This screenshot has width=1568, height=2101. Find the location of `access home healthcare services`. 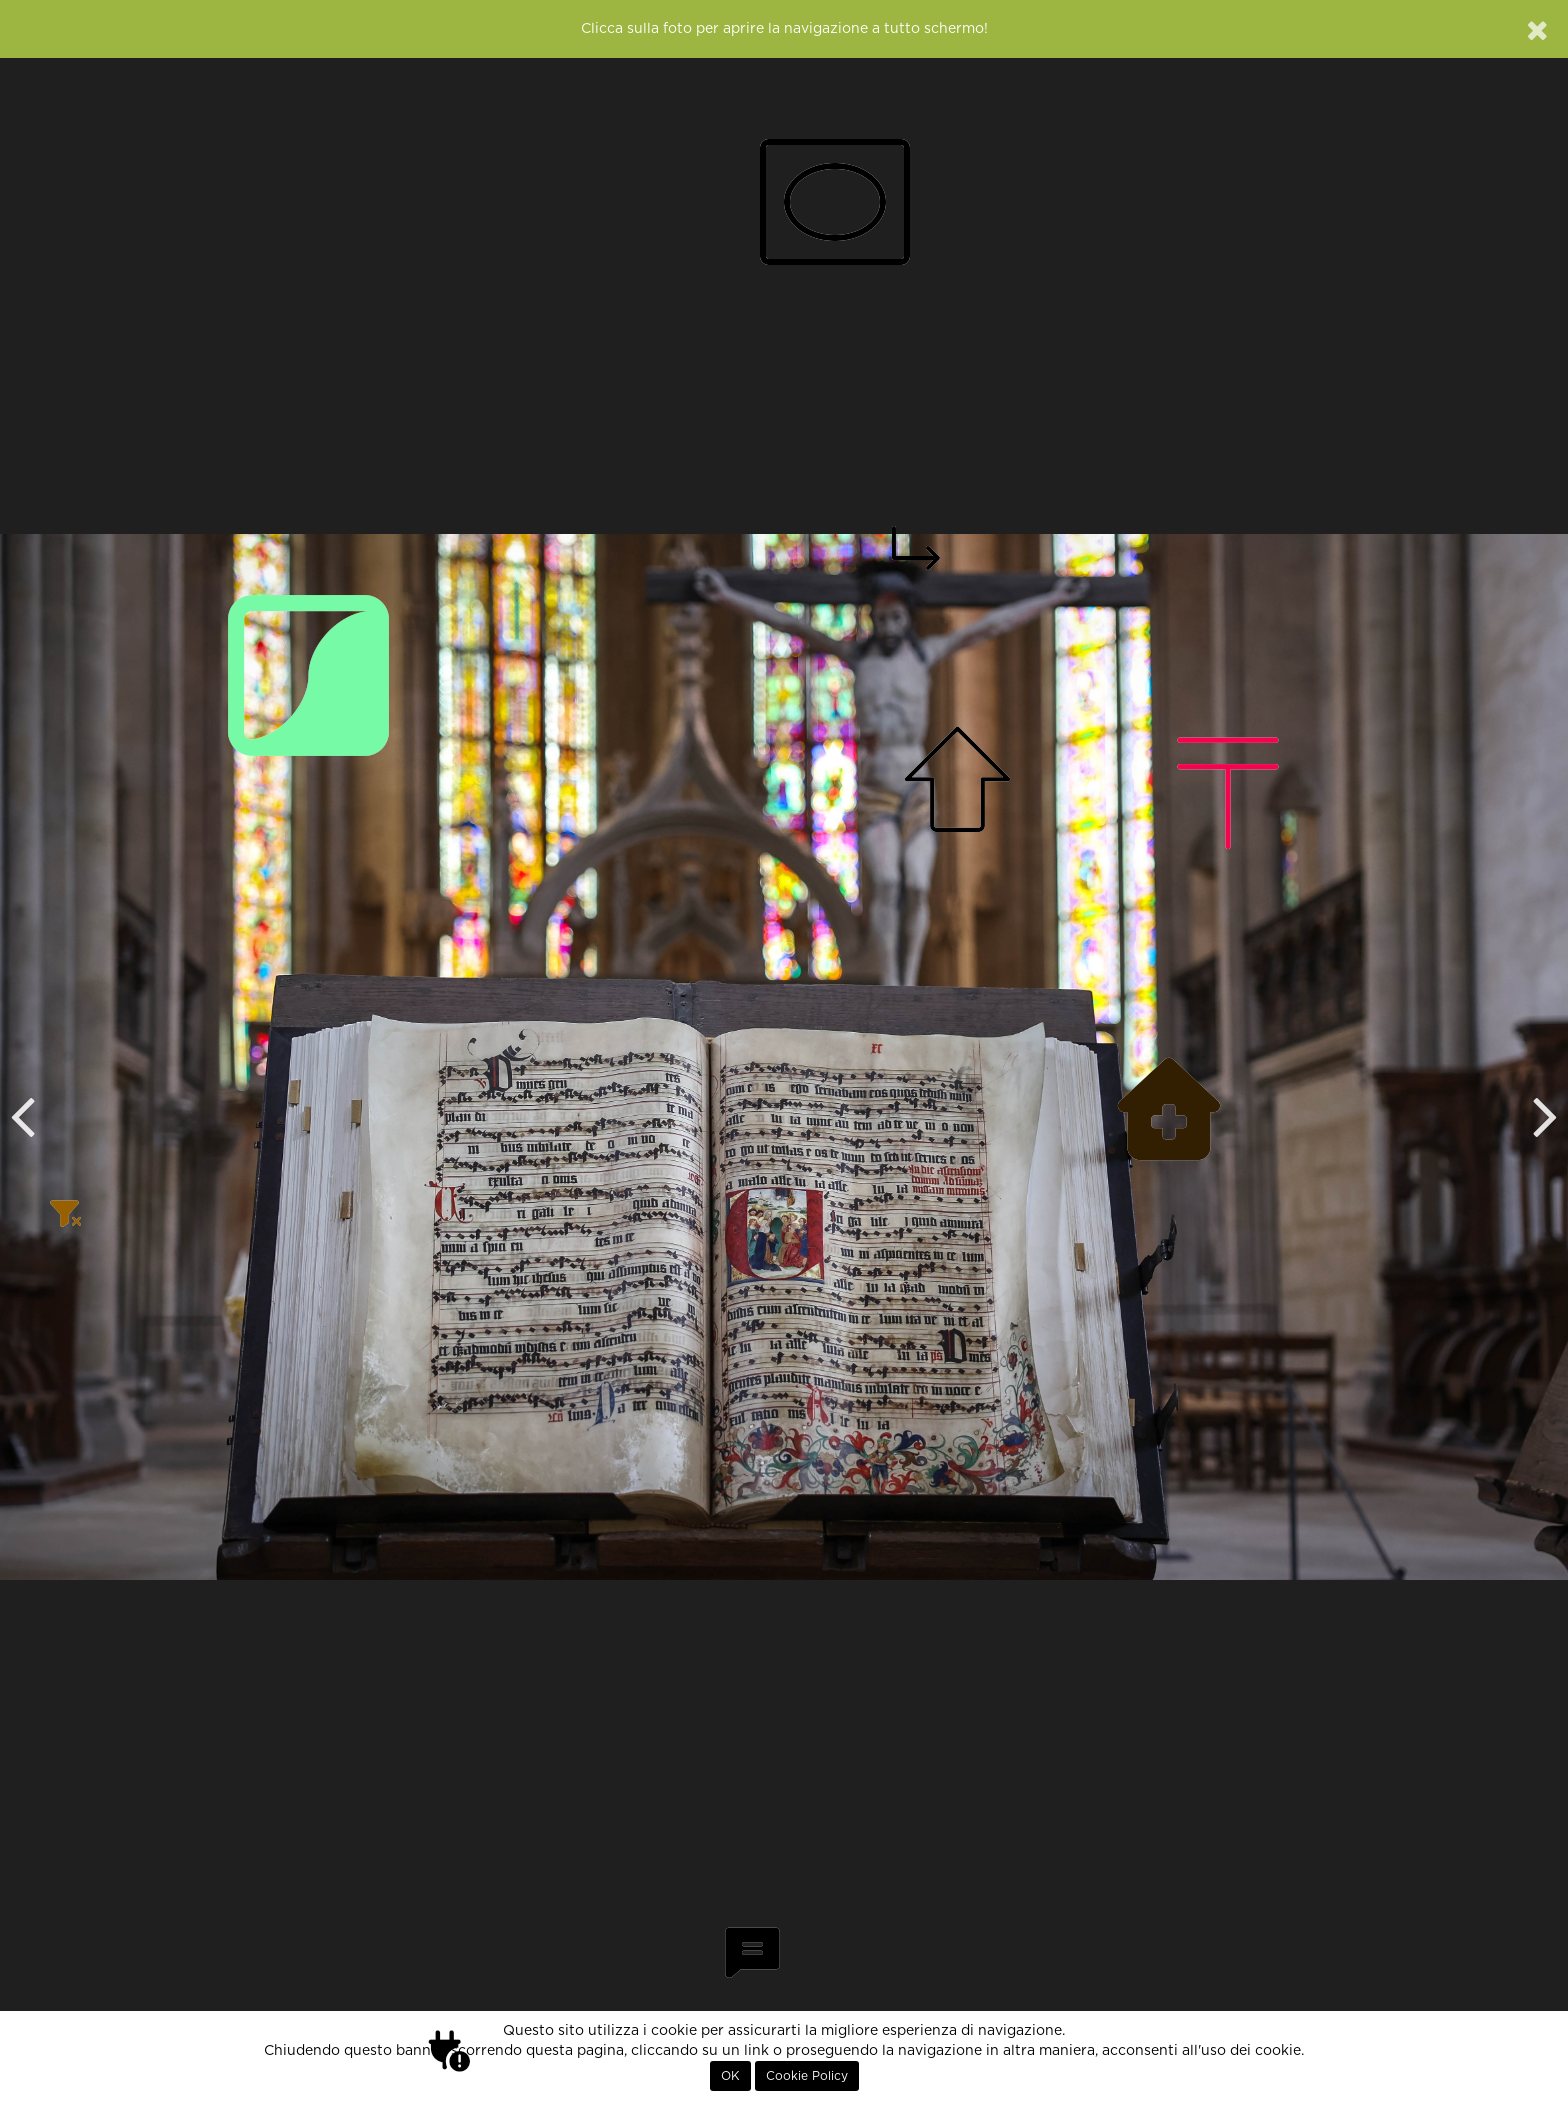

access home healthcare services is located at coordinates (1169, 1109).